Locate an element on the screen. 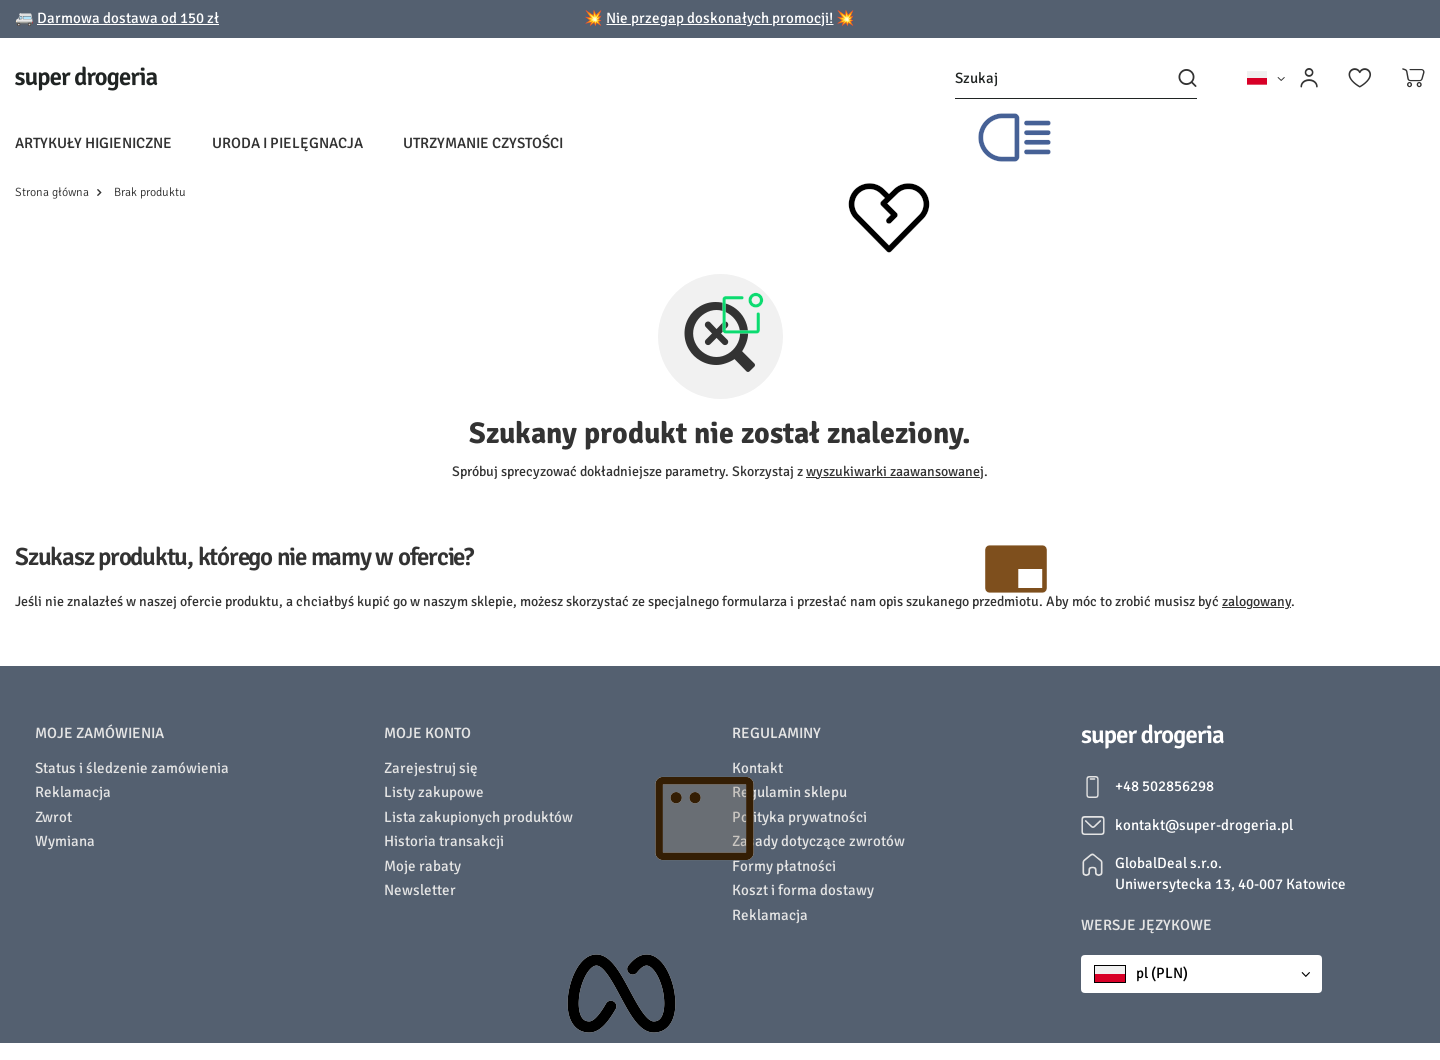 This screenshot has width=1440, height=1060. enable picture-in-picture mode is located at coordinates (1016, 569).